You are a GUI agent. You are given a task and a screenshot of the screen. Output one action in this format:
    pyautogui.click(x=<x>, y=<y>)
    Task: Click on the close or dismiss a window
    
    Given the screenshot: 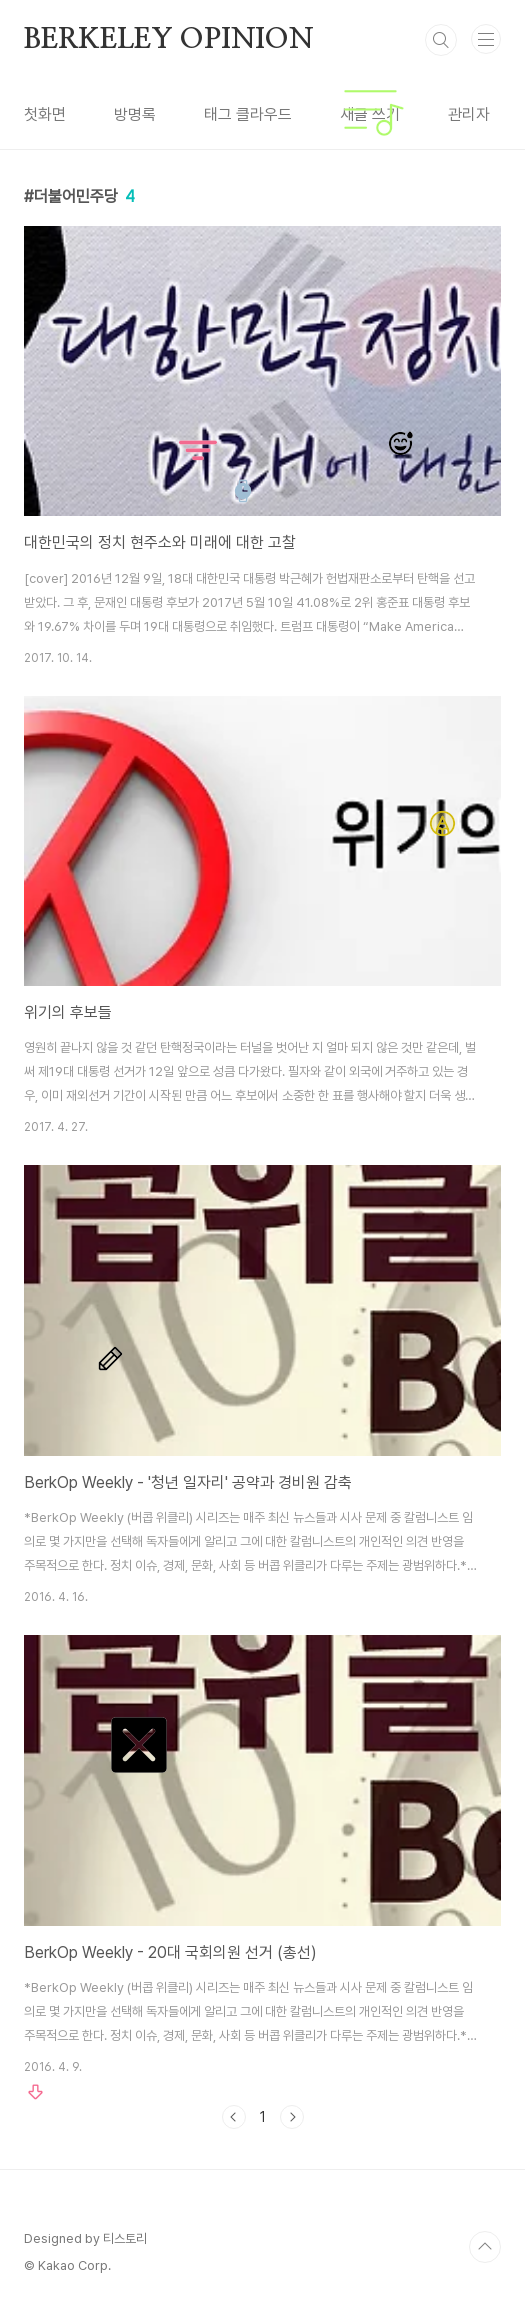 What is the action you would take?
    pyautogui.click(x=139, y=1745)
    